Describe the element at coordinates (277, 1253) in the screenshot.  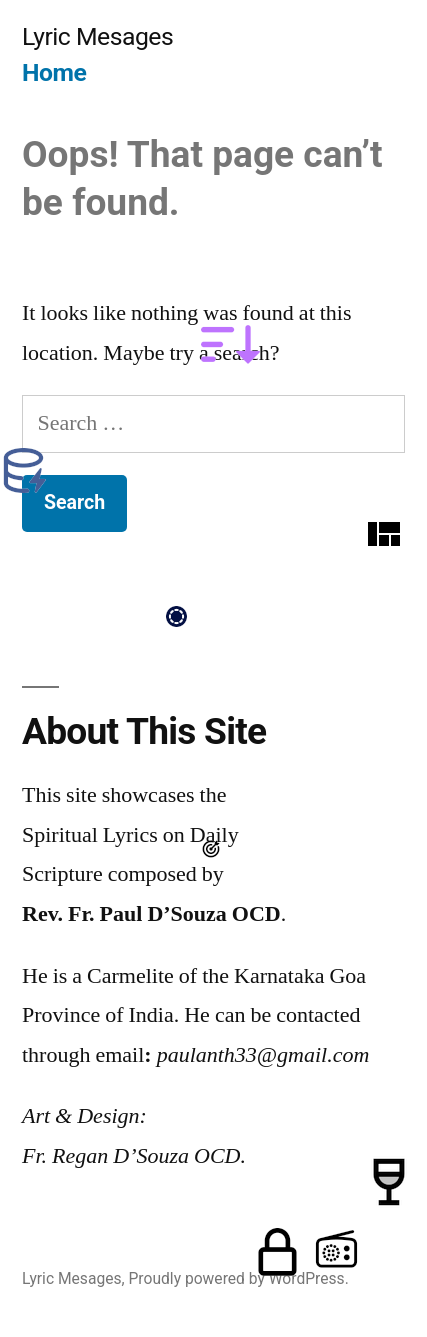
I see `indicates a locked or secure item` at that location.